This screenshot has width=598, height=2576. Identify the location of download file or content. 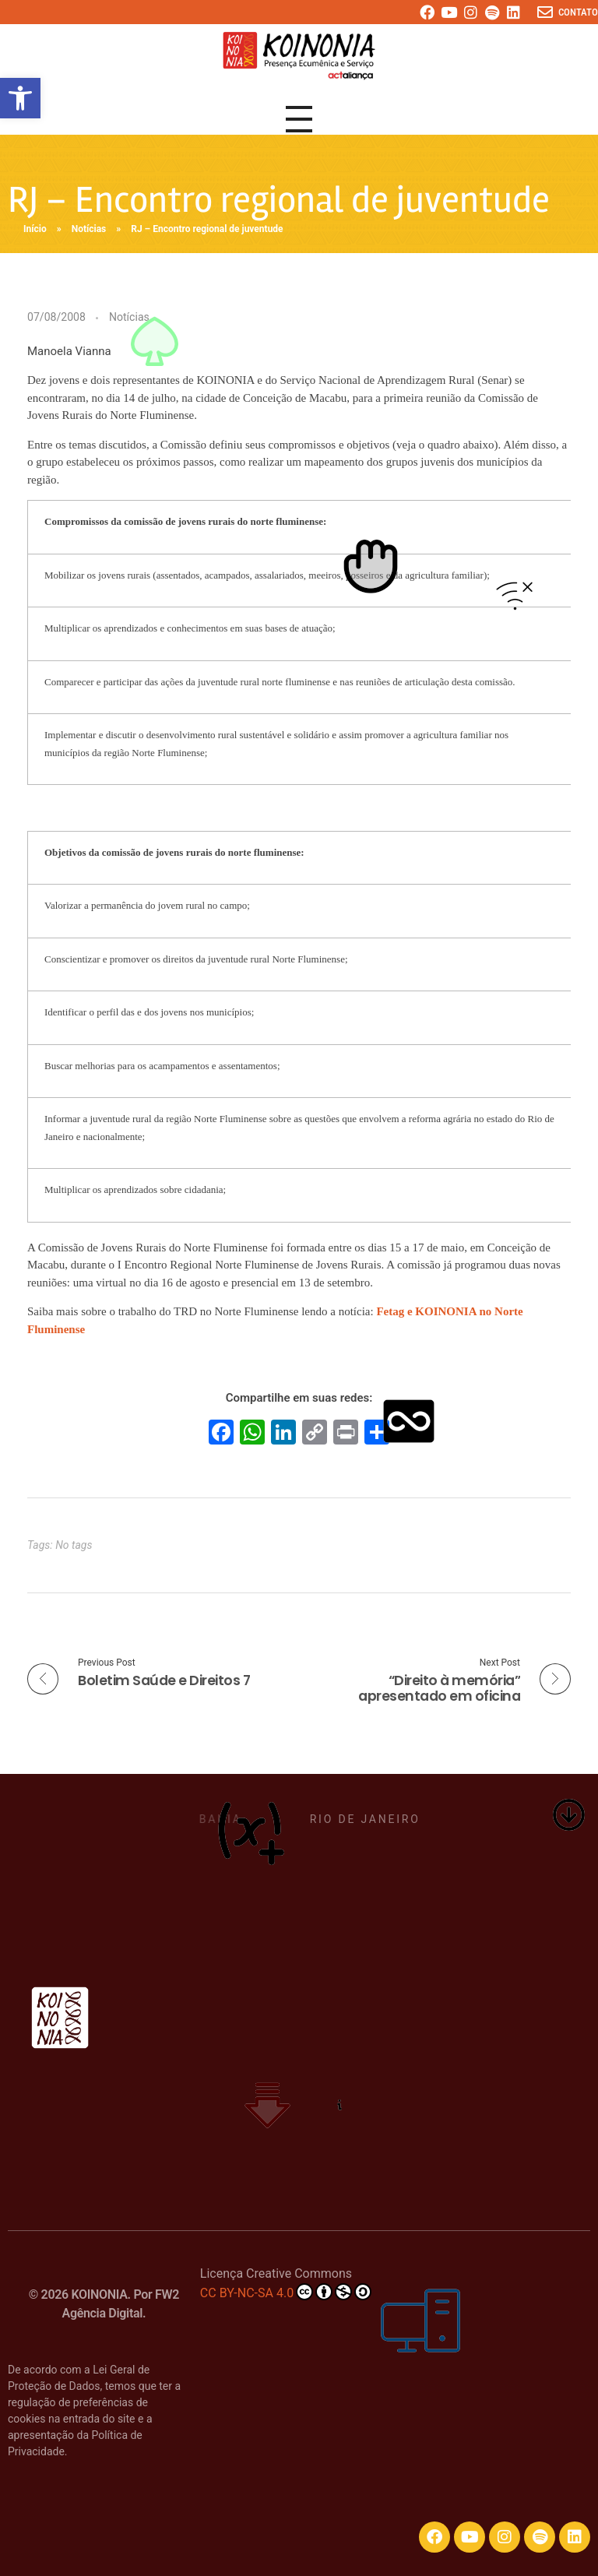
(267, 2103).